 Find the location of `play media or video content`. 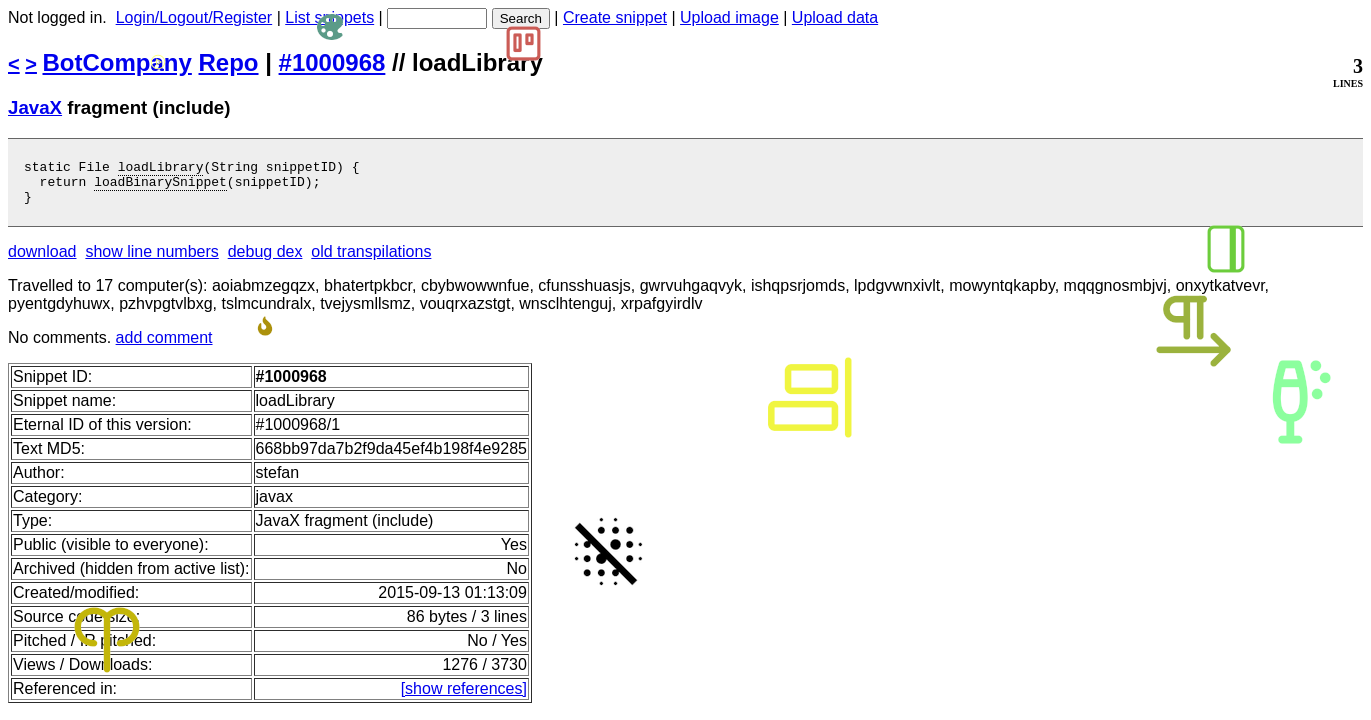

play media or video content is located at coordinates (158, 62).